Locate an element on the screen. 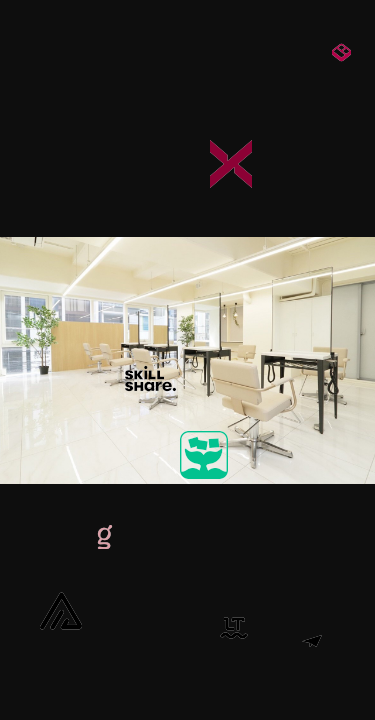 This screenshot has width=375, height=720. open the StockX app is located at coordinates (231, 164).